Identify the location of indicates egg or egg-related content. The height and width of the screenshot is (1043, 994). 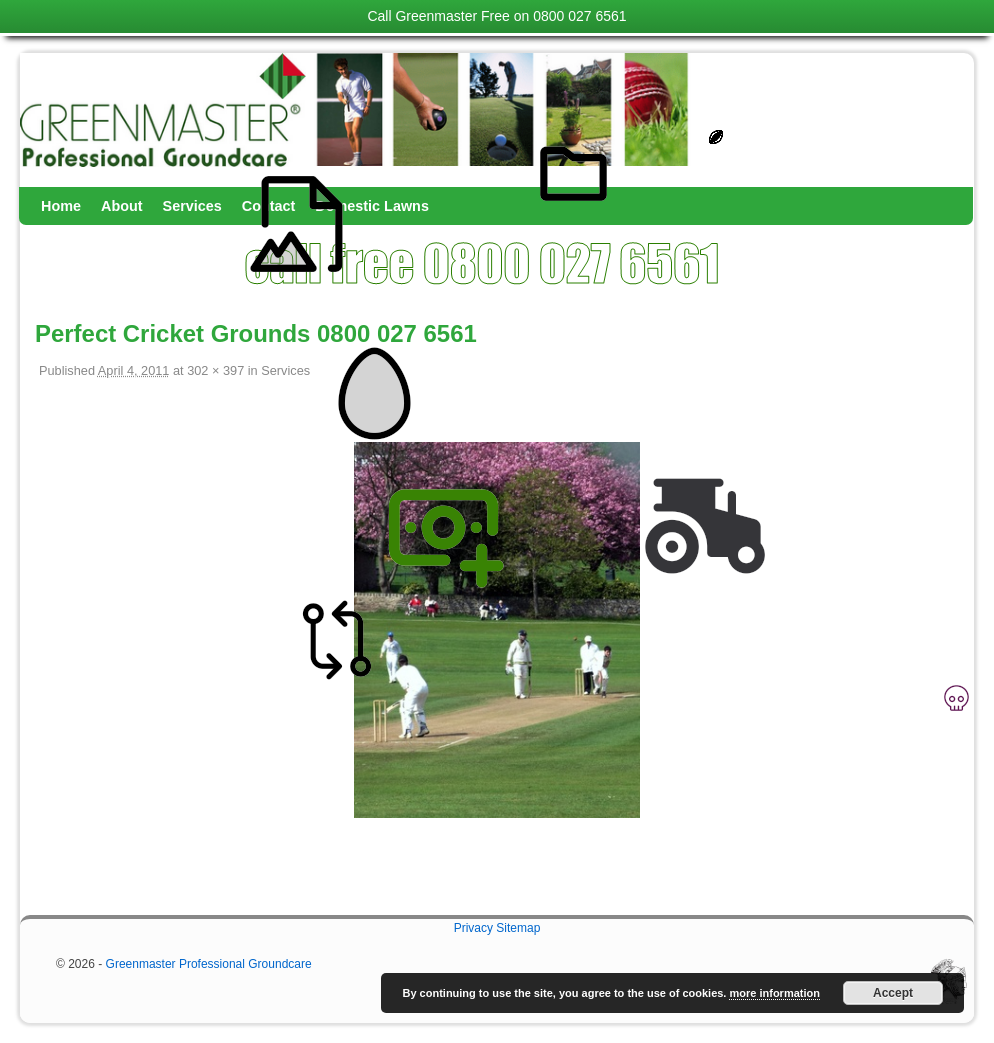
(374, 393).